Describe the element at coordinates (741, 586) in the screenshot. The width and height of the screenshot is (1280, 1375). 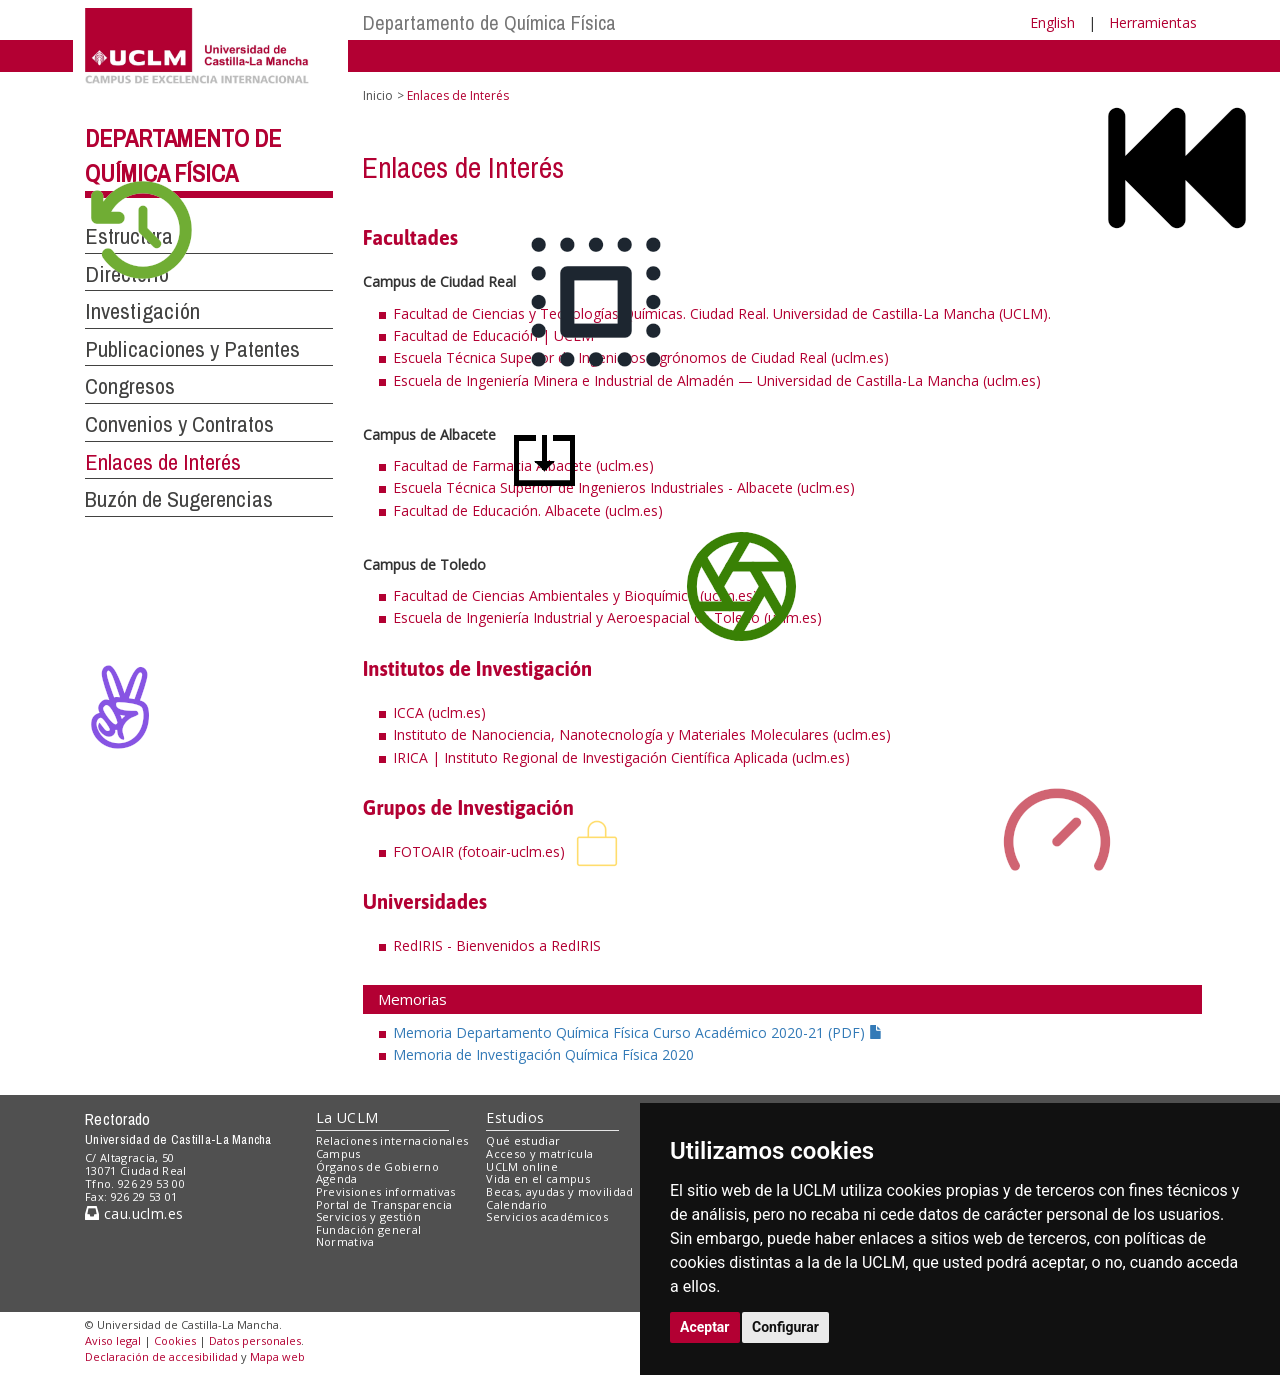
I see `adjust camera aperture settings` at that location.